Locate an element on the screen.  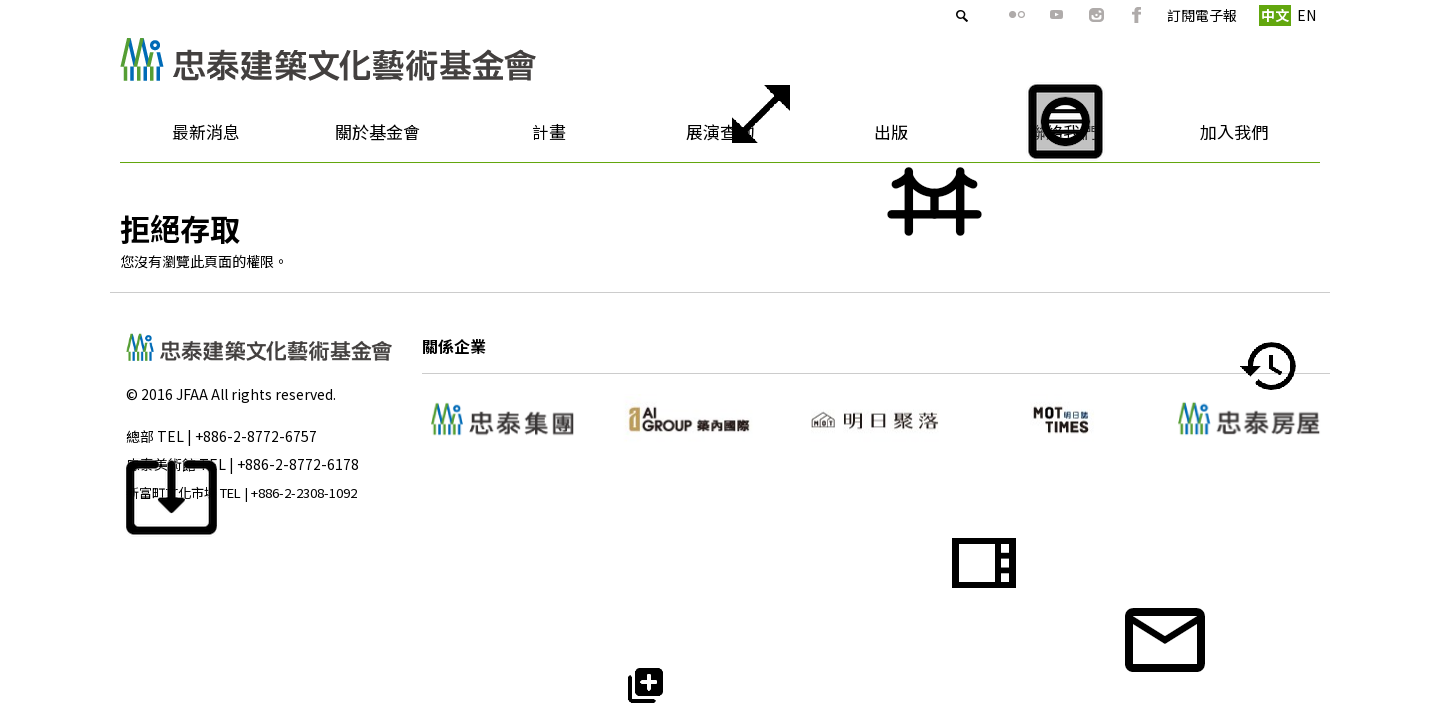
view browsing or activity history is located at coordinates (1269, 366).